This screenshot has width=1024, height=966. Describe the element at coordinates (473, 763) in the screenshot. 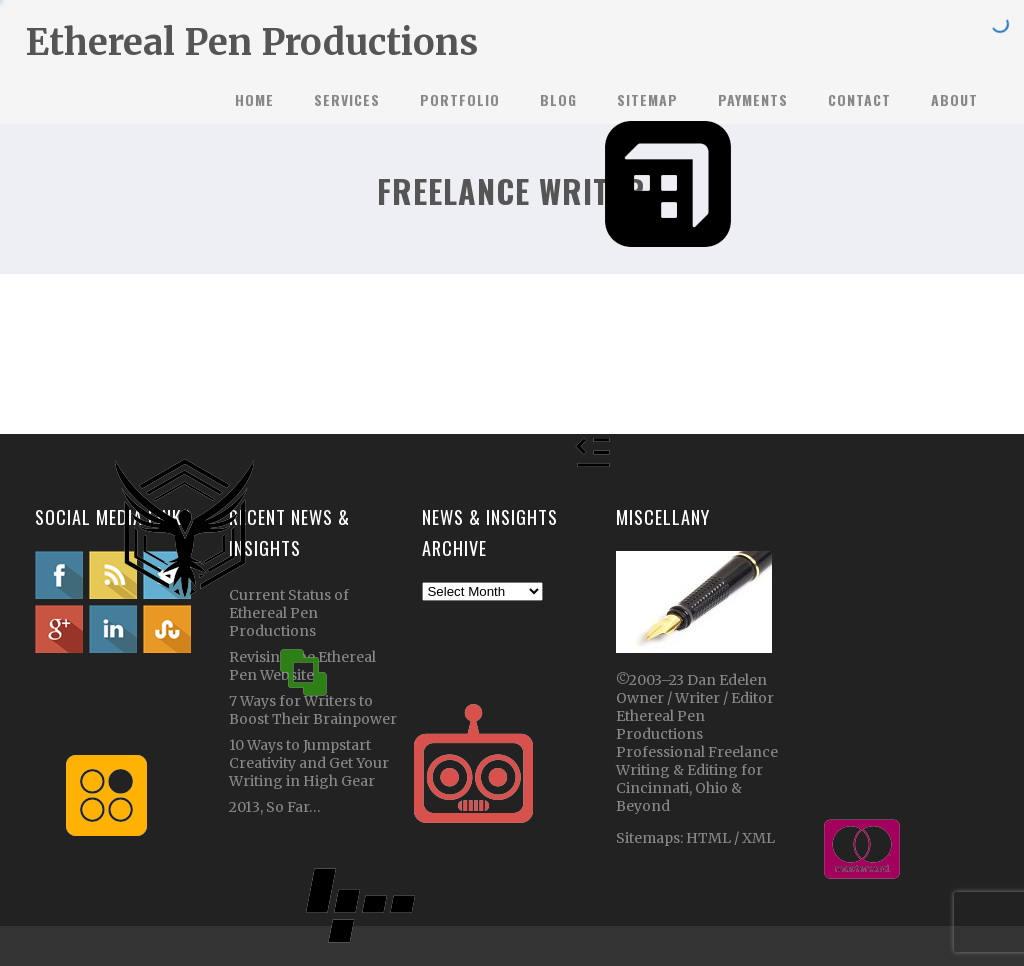

I see `probot automation service logo` at that location.